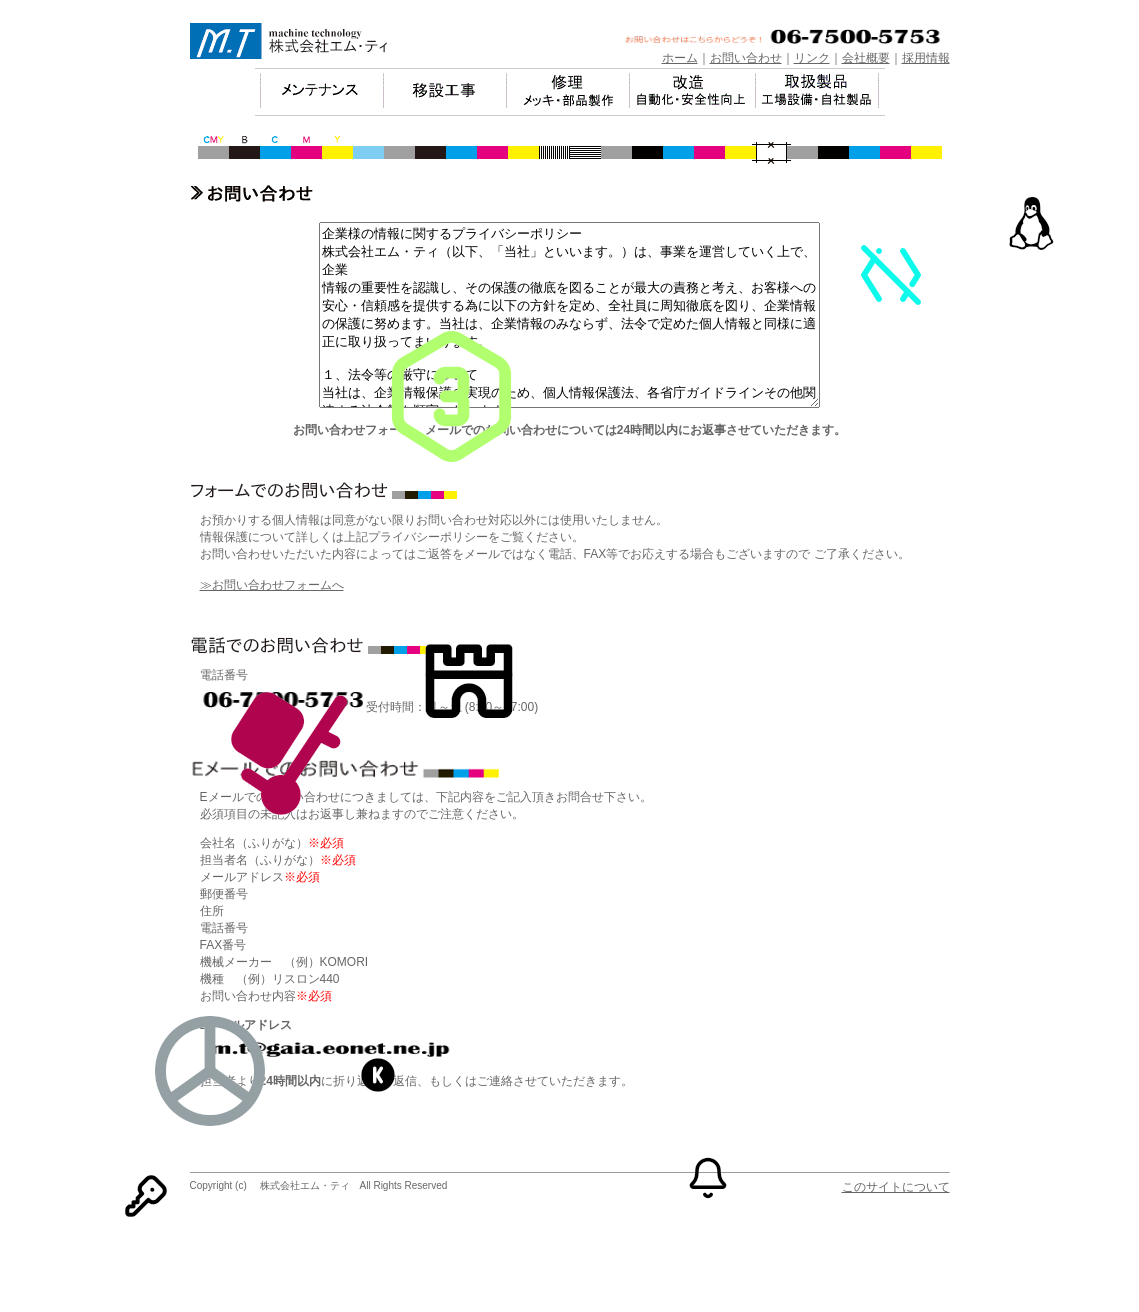  What do you see at coordinates (378, 1075) in the screenshot?
I see `indicates a keyboard shortcut or hotkey` at bounding box center [378, 1075].